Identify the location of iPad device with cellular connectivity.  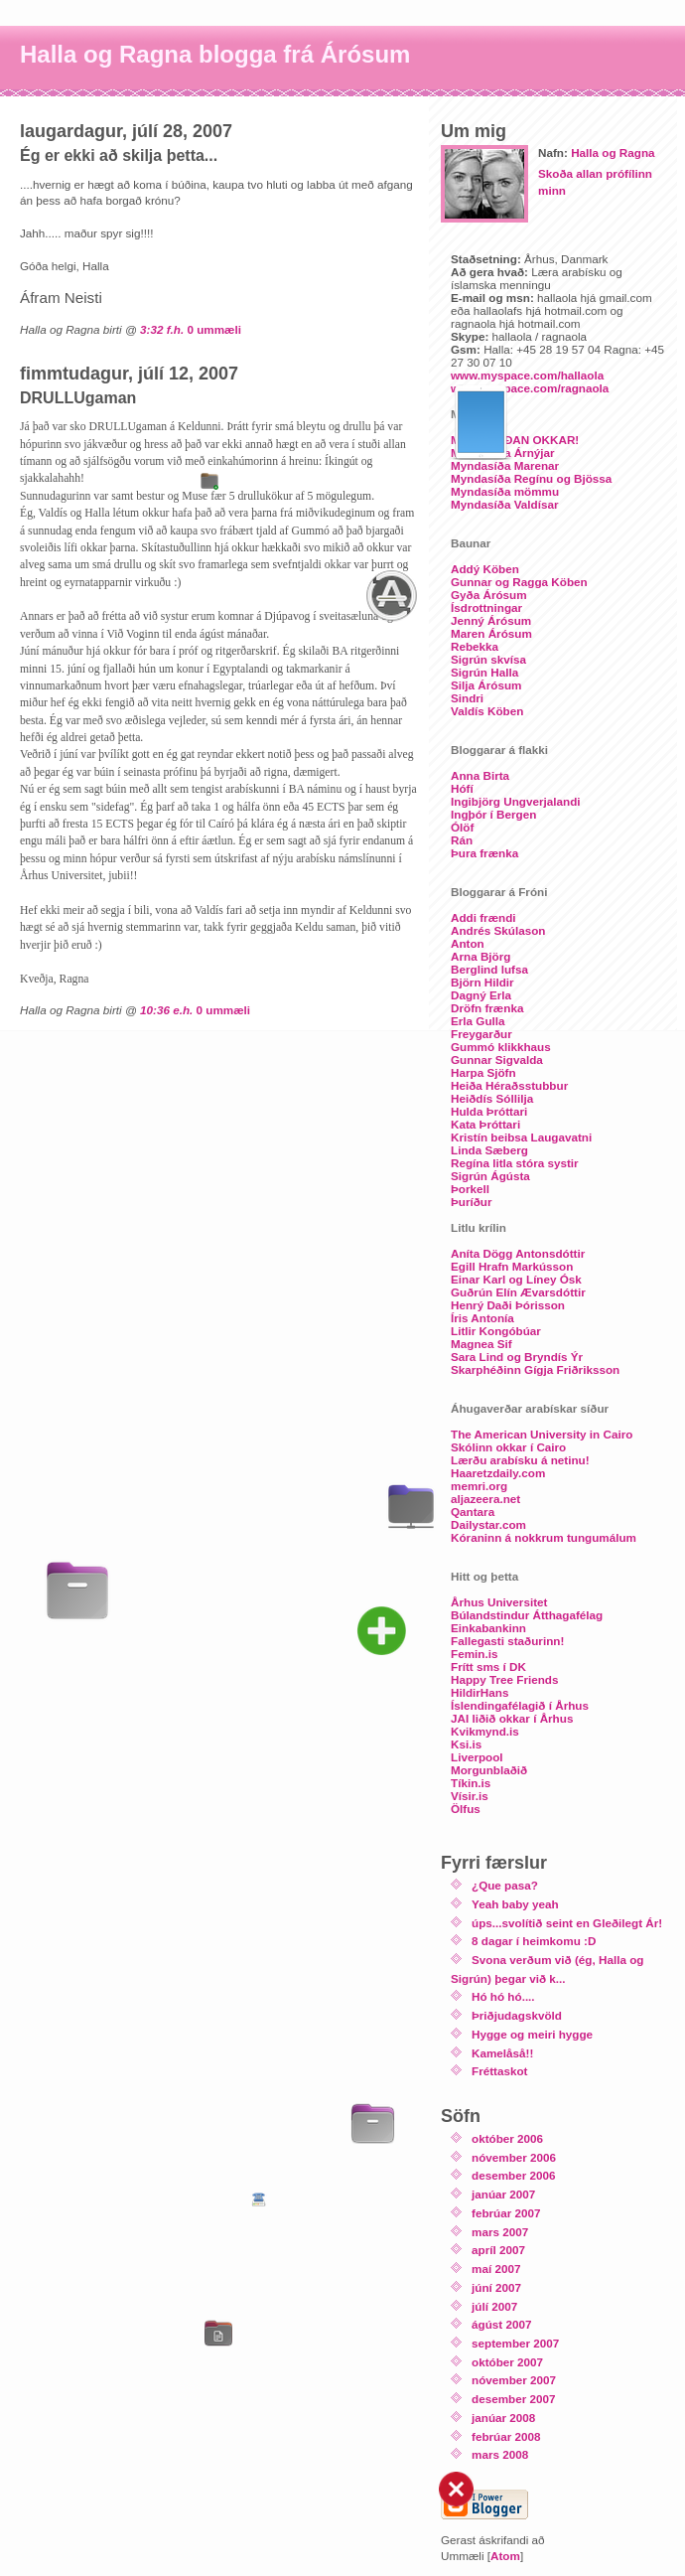
(480, 422).